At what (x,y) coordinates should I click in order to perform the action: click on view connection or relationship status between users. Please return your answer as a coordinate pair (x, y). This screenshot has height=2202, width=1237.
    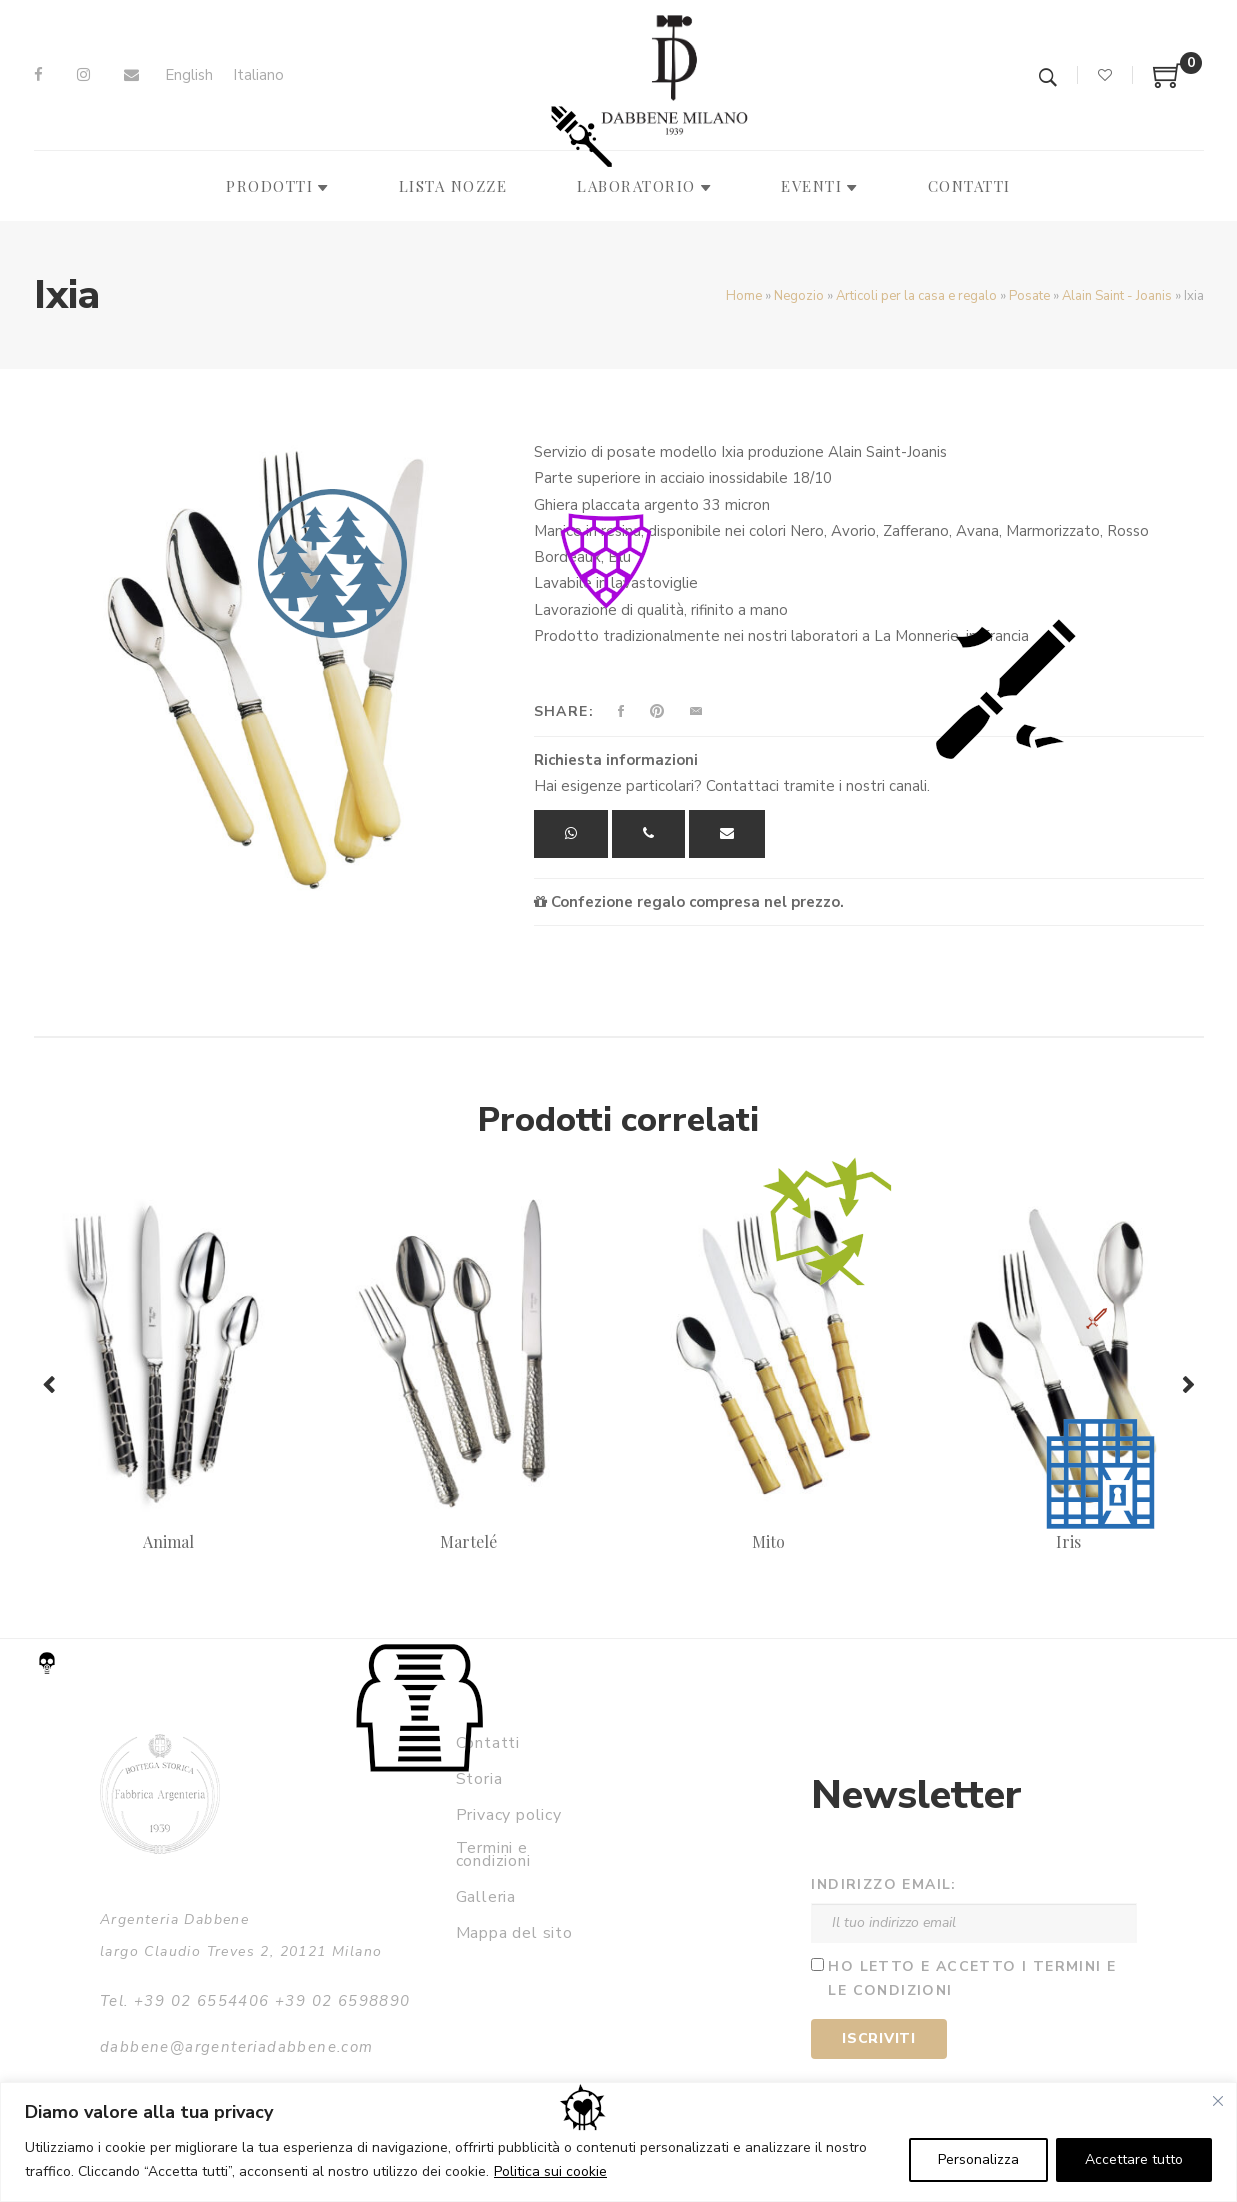
    Looking at the image, I should click on (419, 1707).